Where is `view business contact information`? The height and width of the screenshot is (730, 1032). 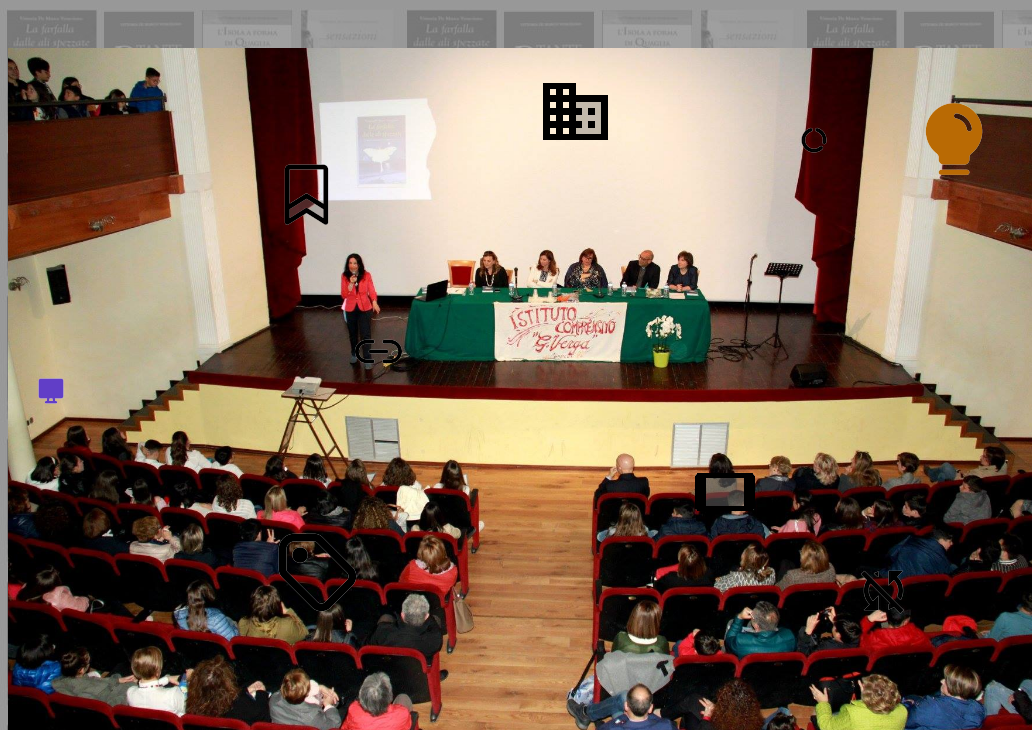
view business contact information is located at coordinates (575, 111).